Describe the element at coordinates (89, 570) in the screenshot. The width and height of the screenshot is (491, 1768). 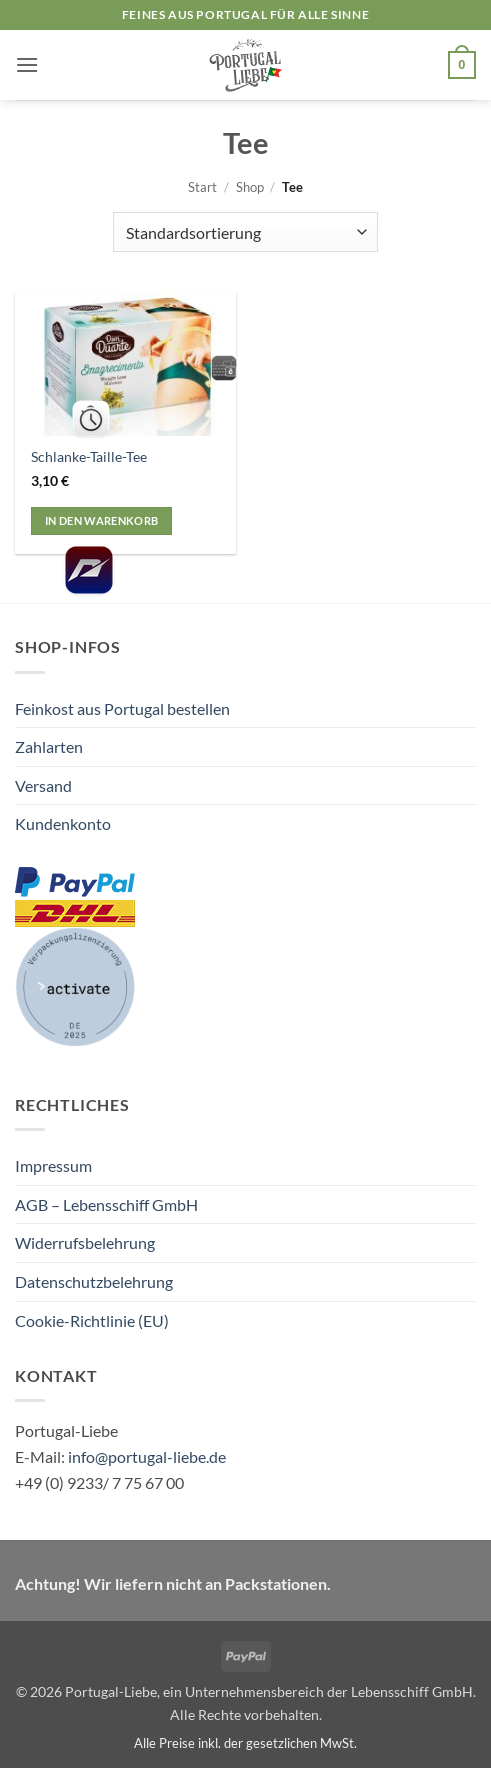
I see `launch need for speed hot pursuit game` at that location.